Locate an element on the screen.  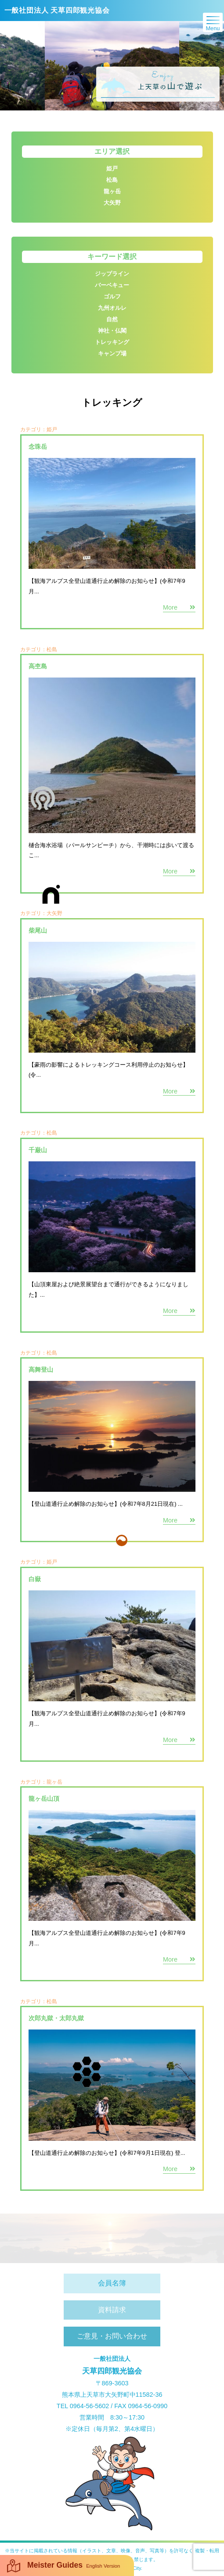
Laravel Horizon dashboard logo is located at coordinates (122, 1540).